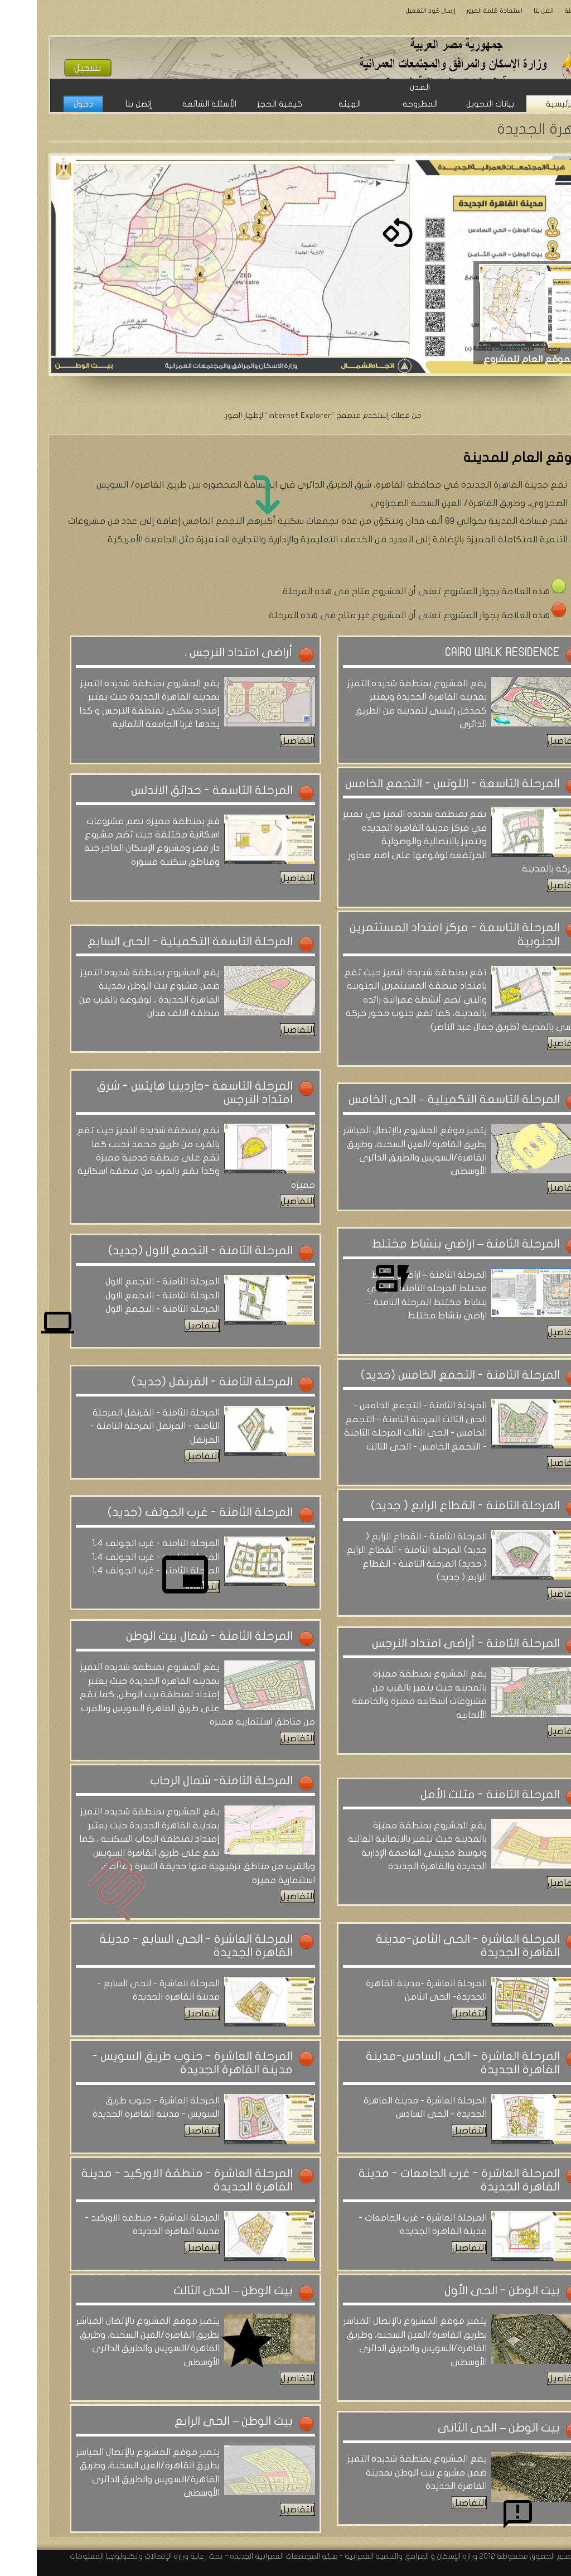 The width and height of the screenshot is (571, 2576). What do you see at coordinates (398, 232) in the screenshot?
I see `rotate image 90 degrees counterclockwise` at bounding box center [398, 232].